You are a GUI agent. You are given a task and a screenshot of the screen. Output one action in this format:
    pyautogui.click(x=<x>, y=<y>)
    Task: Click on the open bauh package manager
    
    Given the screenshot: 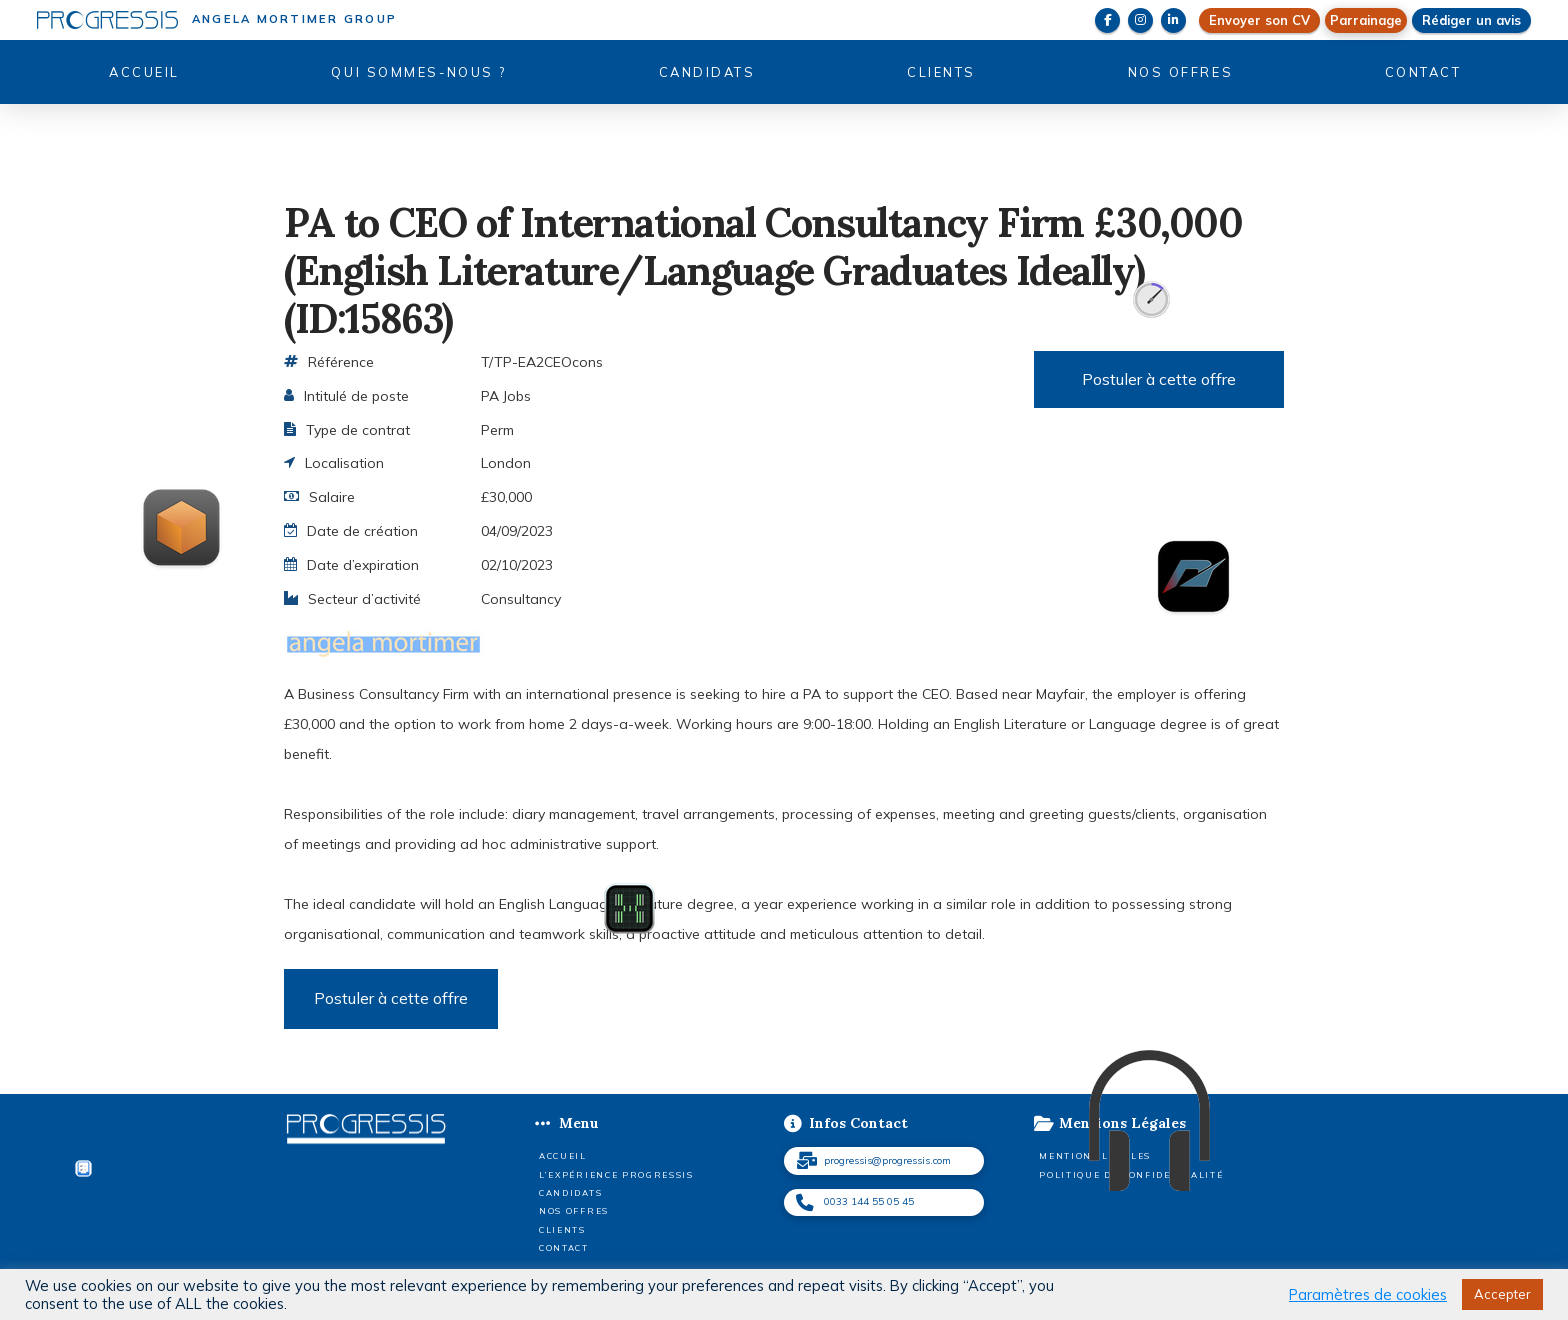 What is the action you would take?
    pyautogui.click(x=181, y=527)
    